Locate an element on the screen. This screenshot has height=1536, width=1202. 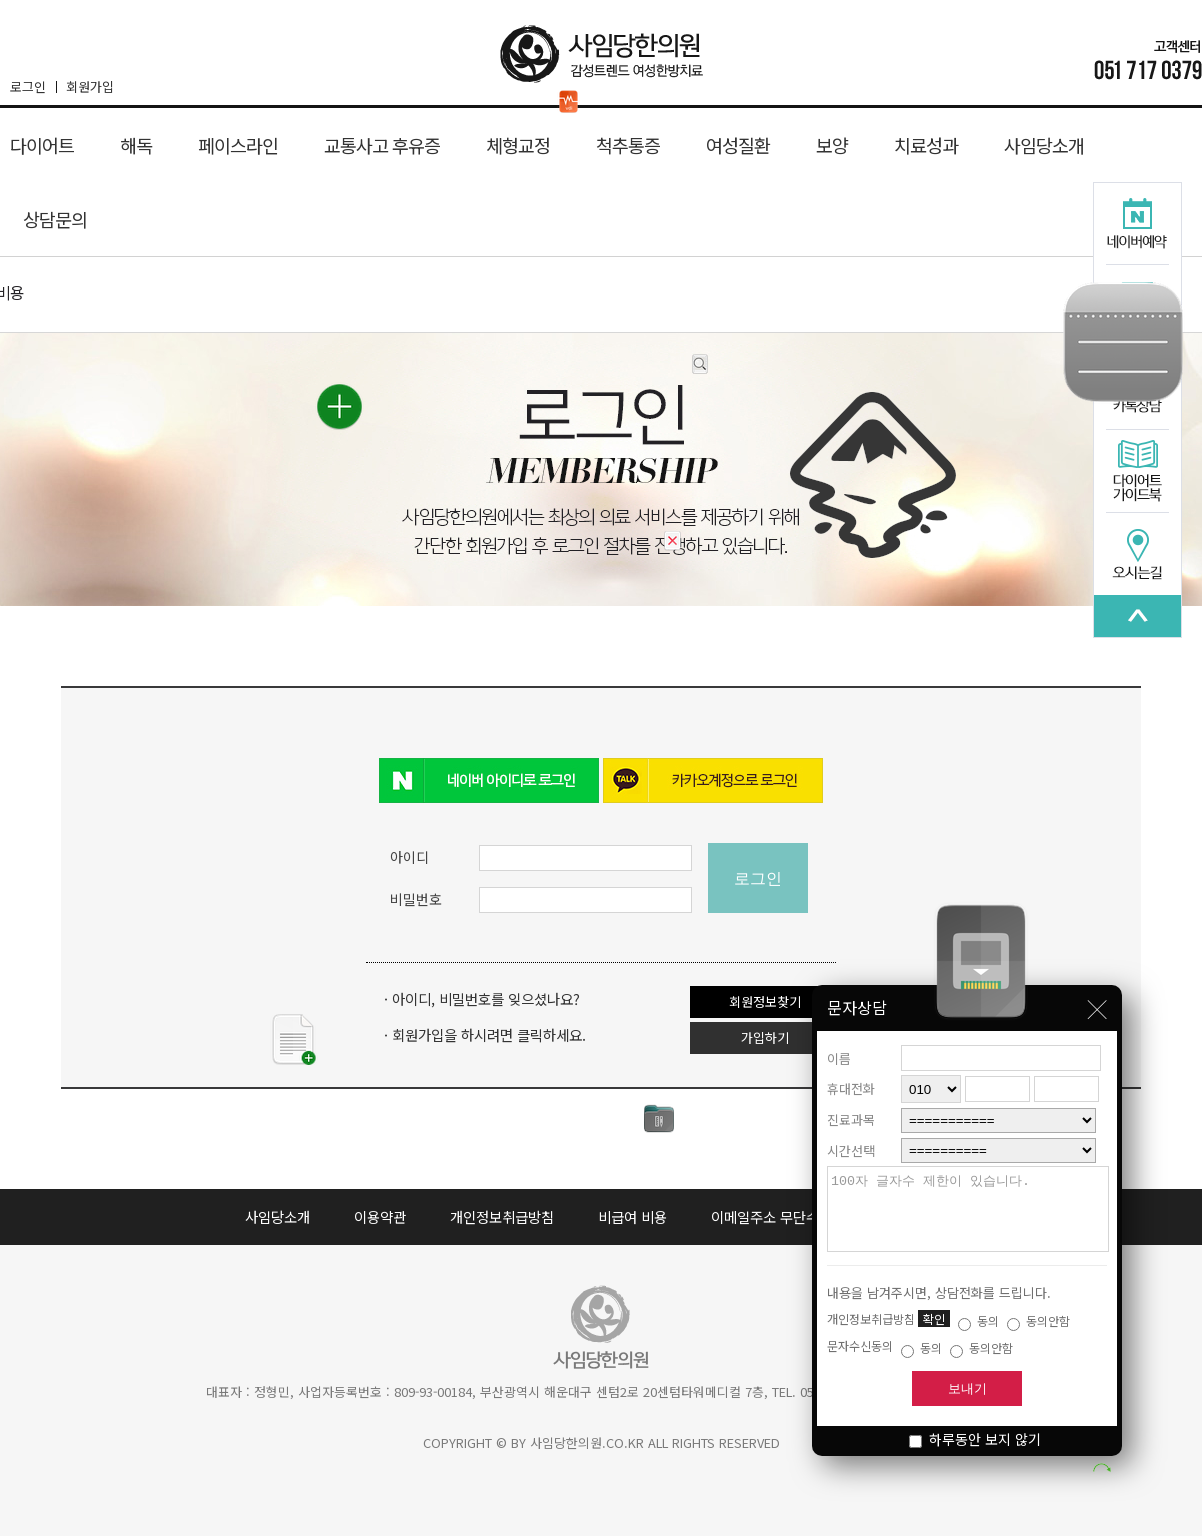
add a new item to a list is located at coordinates (339, 406).